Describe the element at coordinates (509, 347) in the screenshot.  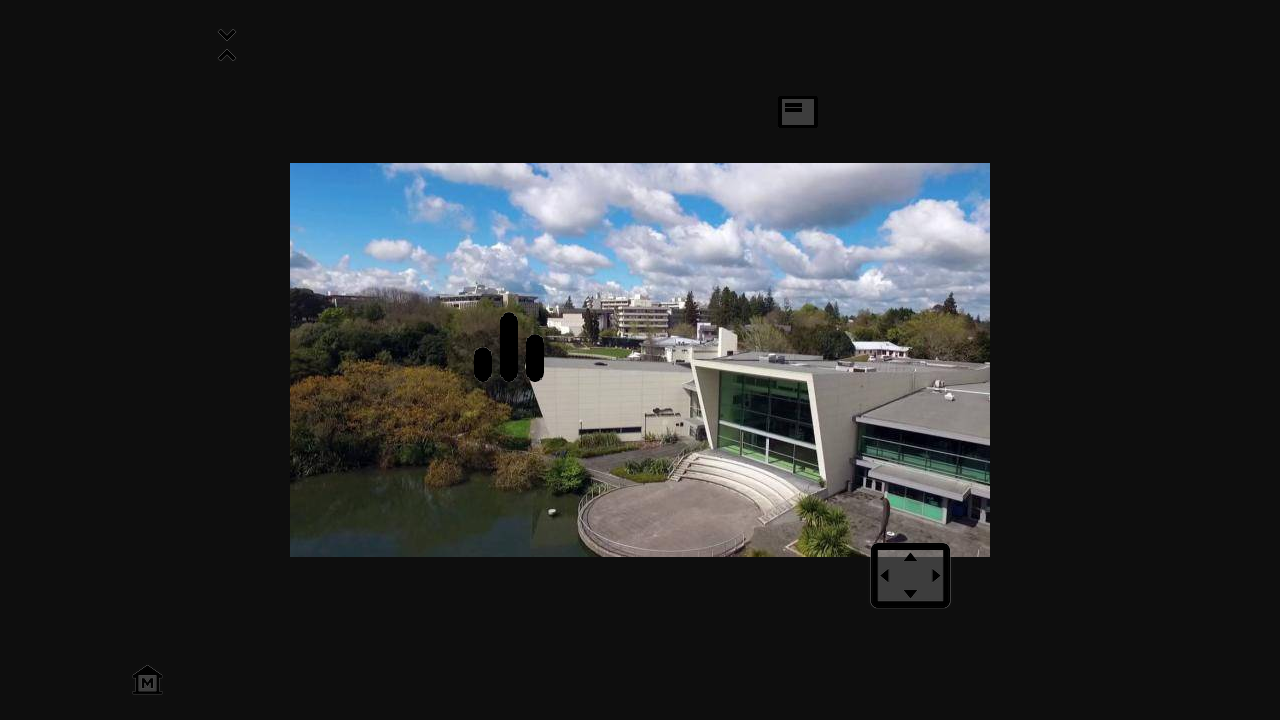
I see `adjust audio equalizer settings` at that location.